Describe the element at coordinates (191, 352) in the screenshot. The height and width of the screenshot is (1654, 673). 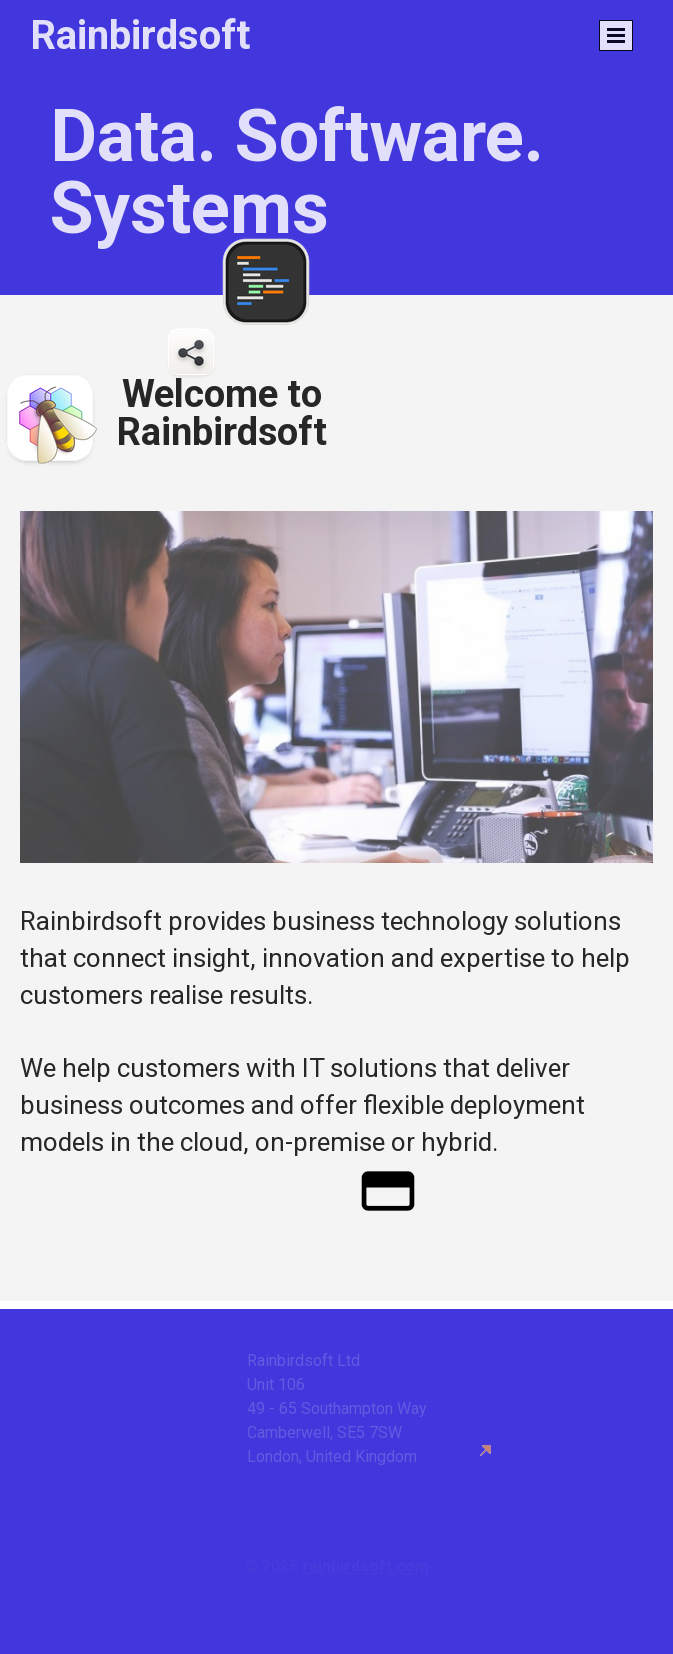
I see `open sharing preferences` at that location.